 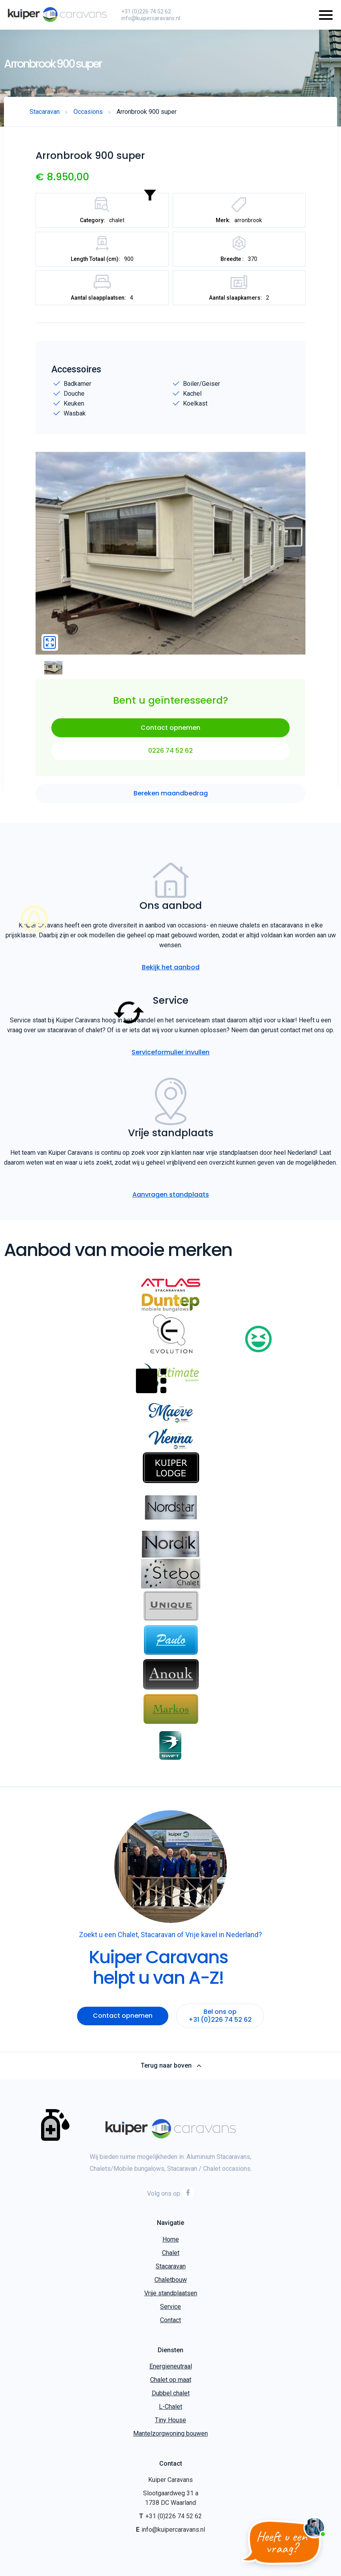 What do you see at coordinates (151, 1381) in the screenshot?
I see `toggle sidebar panel visibility` at bounding box center [151, 1381].